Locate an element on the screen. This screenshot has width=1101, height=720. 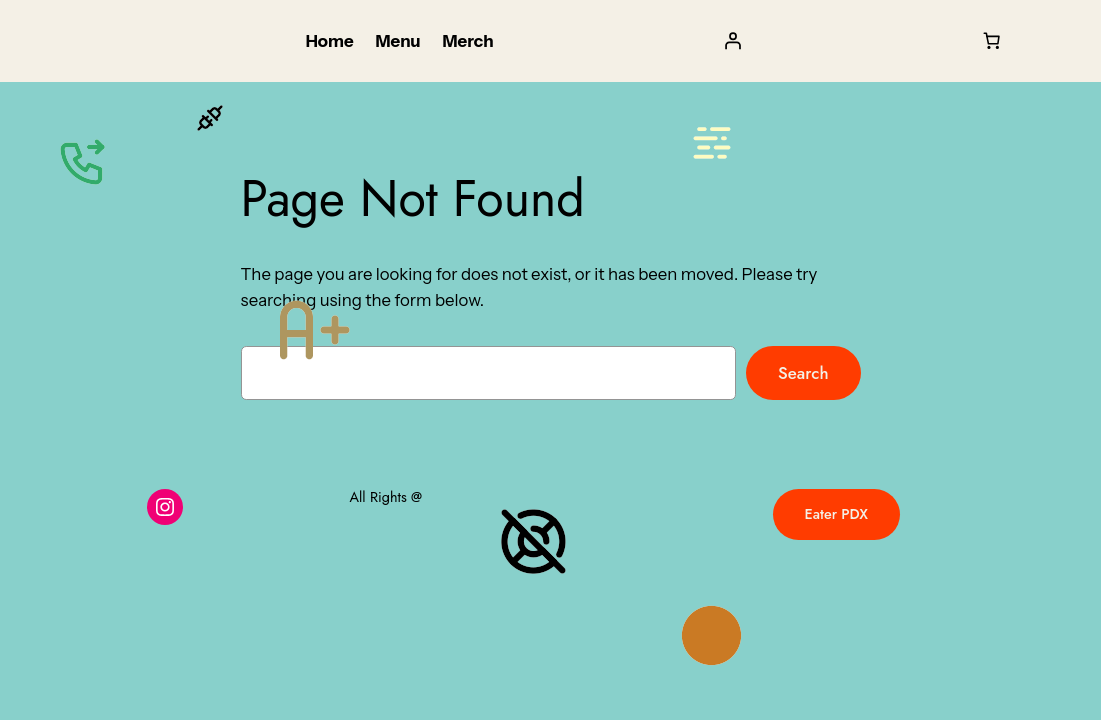
help or support is unavailable is located at coordinates (533, 541).